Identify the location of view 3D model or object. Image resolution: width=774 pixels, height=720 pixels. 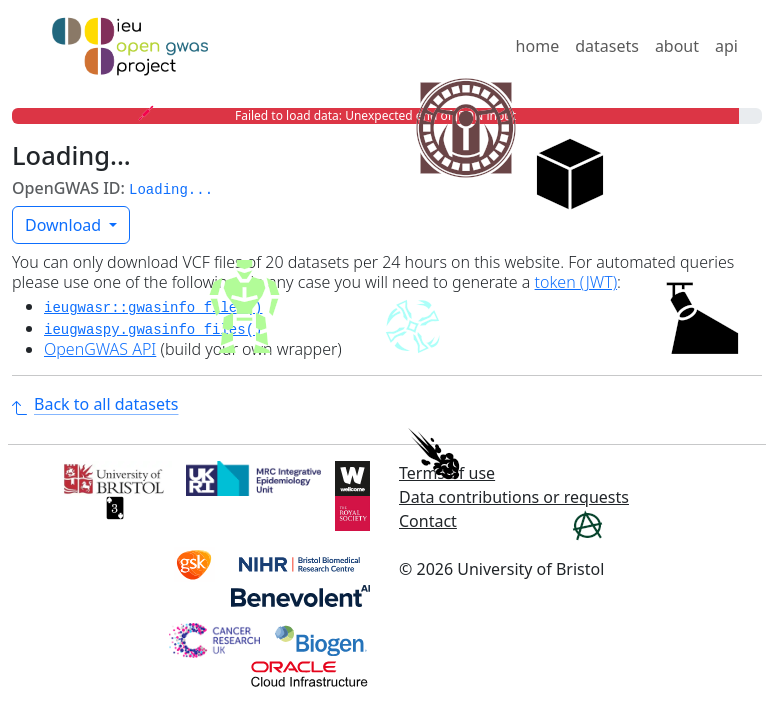
(570, 174).